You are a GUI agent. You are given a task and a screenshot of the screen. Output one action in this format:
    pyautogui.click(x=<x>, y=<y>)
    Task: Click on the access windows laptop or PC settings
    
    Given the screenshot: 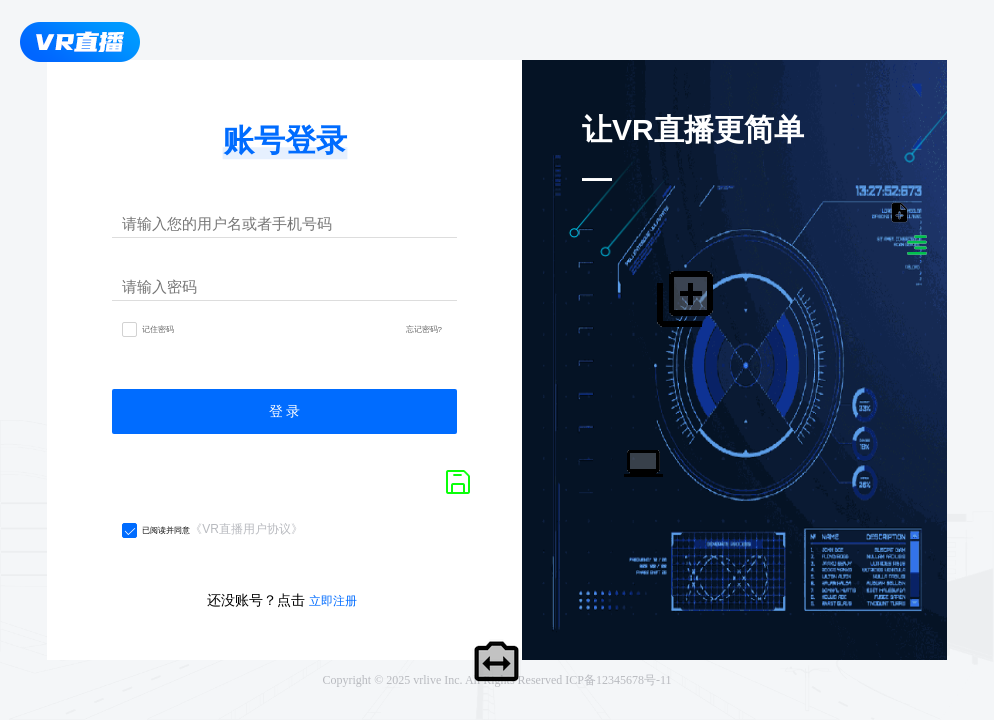 What is the action you would take?
    pyautogui.click(x=643, y=464)
    